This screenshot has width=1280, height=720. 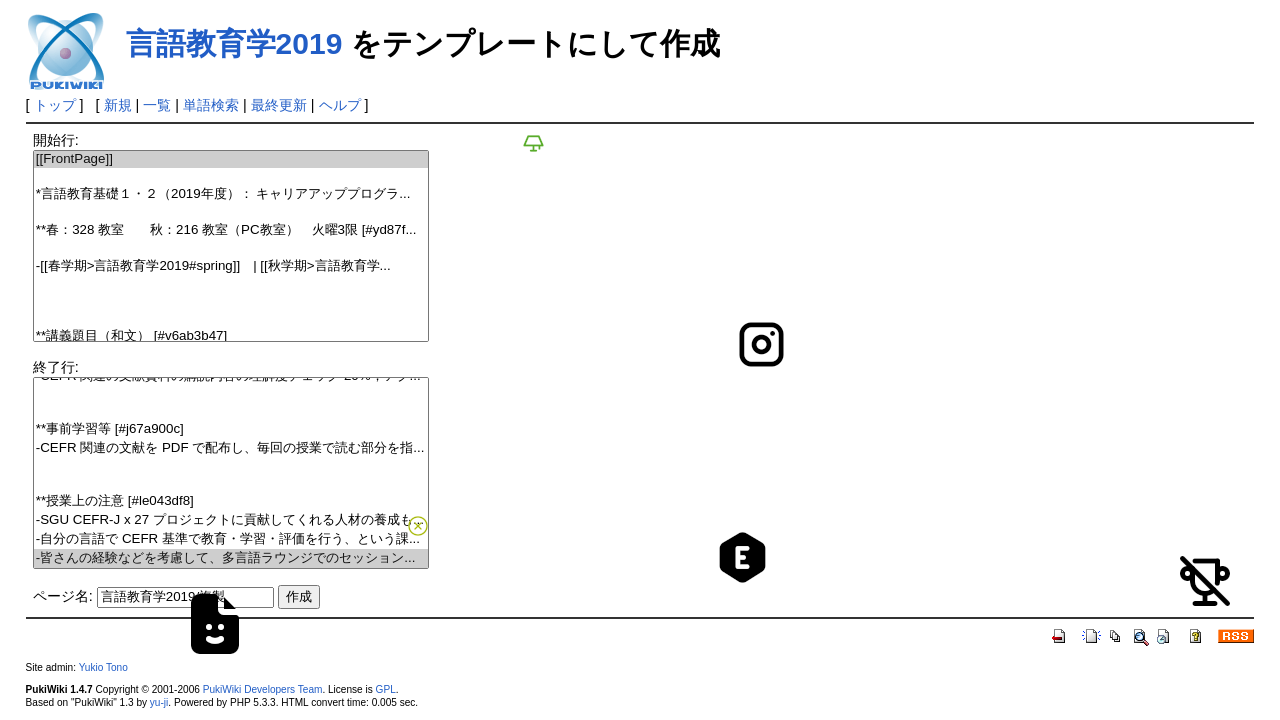 I want to click on achievements or awards are disabled, so click(x=1205, y=581).